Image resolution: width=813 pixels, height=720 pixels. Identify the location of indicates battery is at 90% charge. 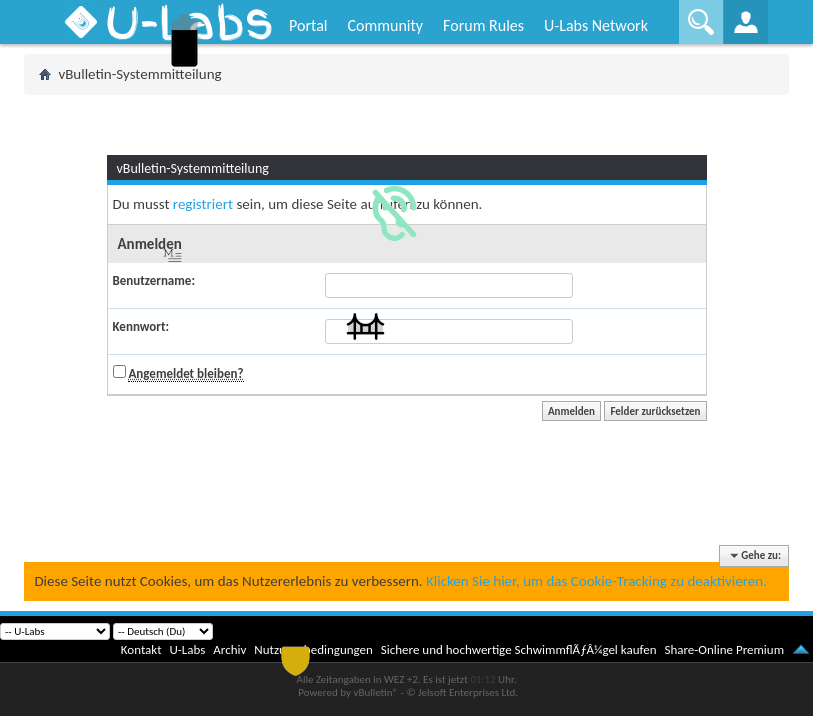
(184, 40).